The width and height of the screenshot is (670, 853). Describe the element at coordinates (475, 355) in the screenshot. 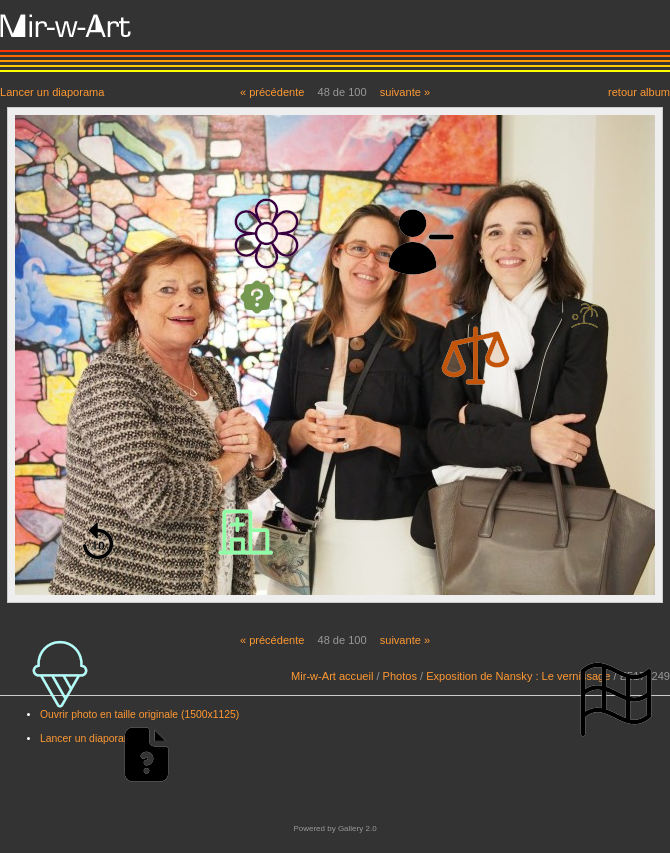

I see `access legal or terms of service information` at that location.